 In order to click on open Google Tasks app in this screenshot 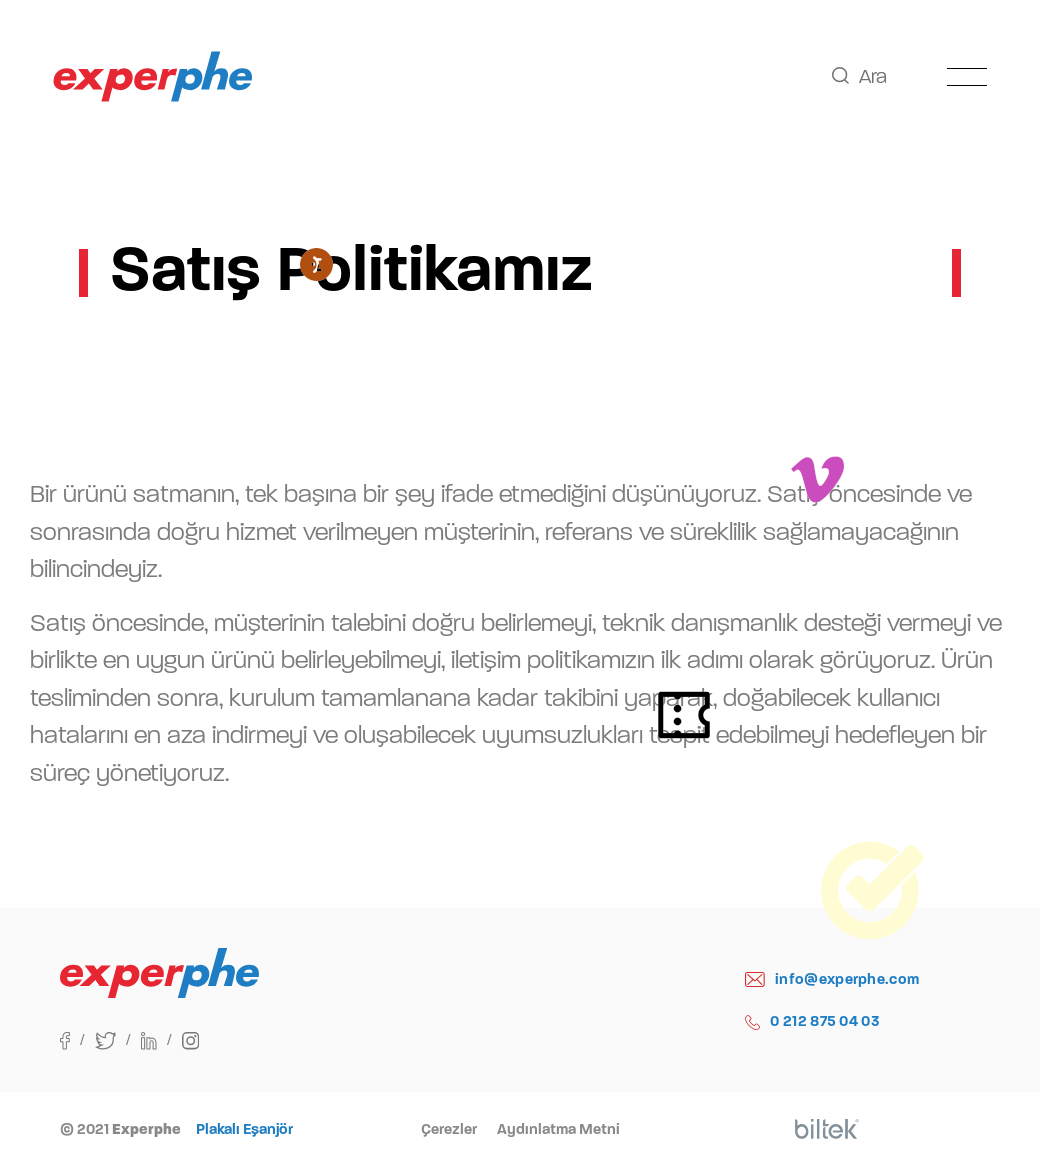, I will do `click(872, 890)`.